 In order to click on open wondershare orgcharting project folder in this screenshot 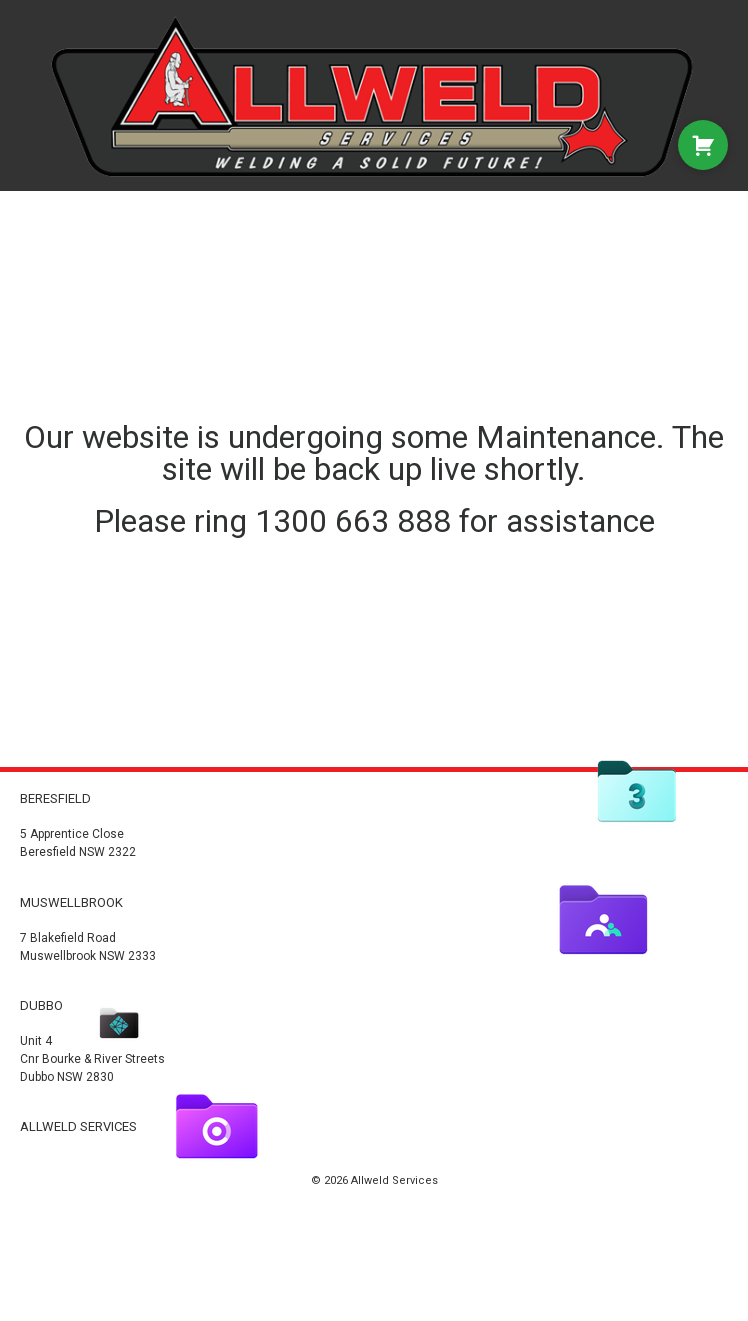, I will do `click(216, 1128)`.